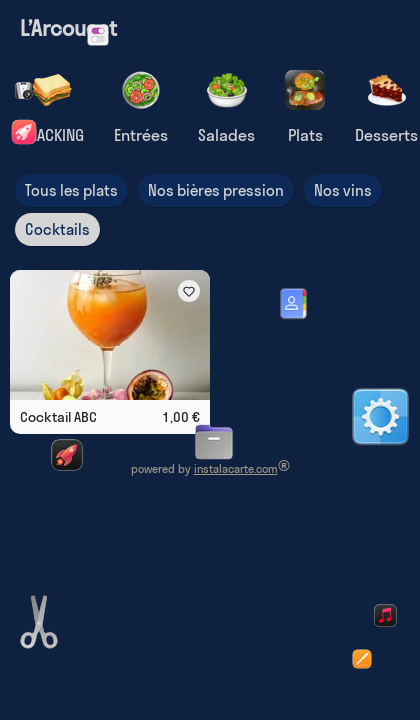 The width and height of the screenshot is (420, 720). Describe the element at coordinates (293, 303) in the screenshot. I see `open contacts or address book app` at that location.